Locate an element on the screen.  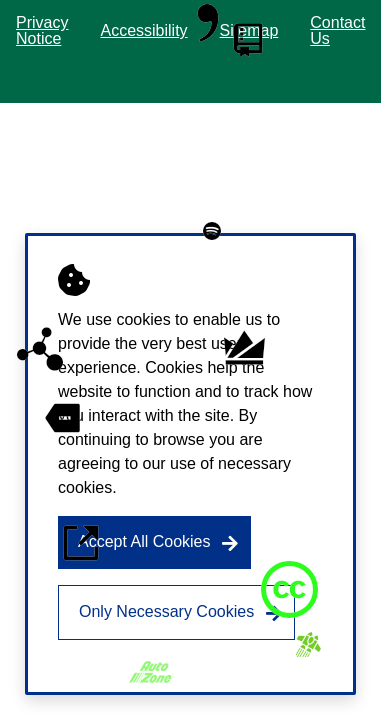
indicates content is licensed under Creative Commons is located at coordinates (289, 589).